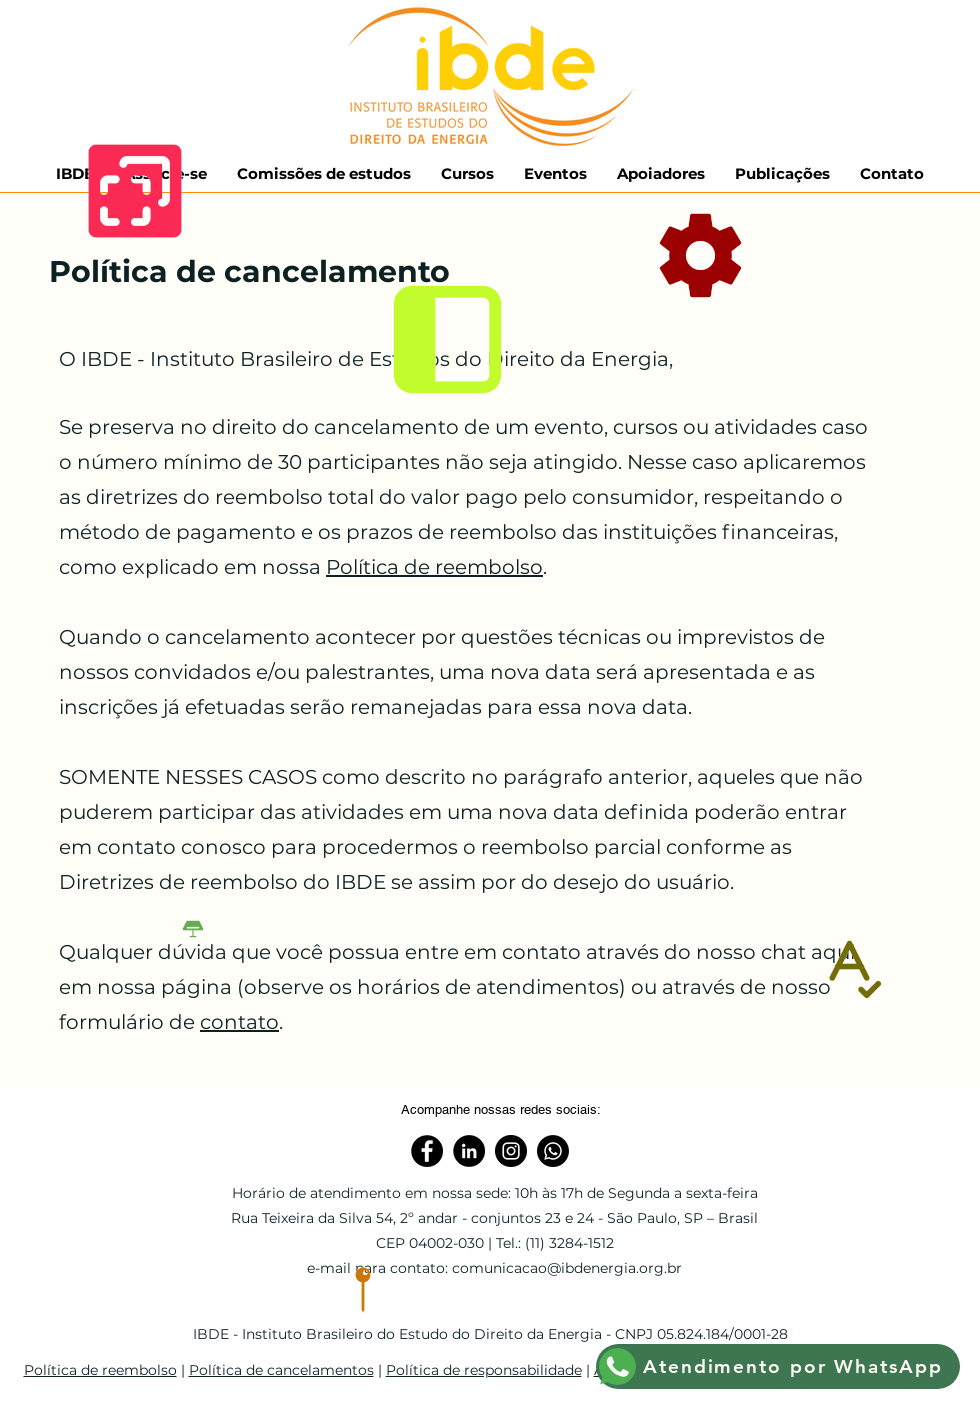 This screenshot has height=1409, width=980. Describe the element at coordinates (849, 966) in the screenshot. I see `check spelling and grammar` at that location.